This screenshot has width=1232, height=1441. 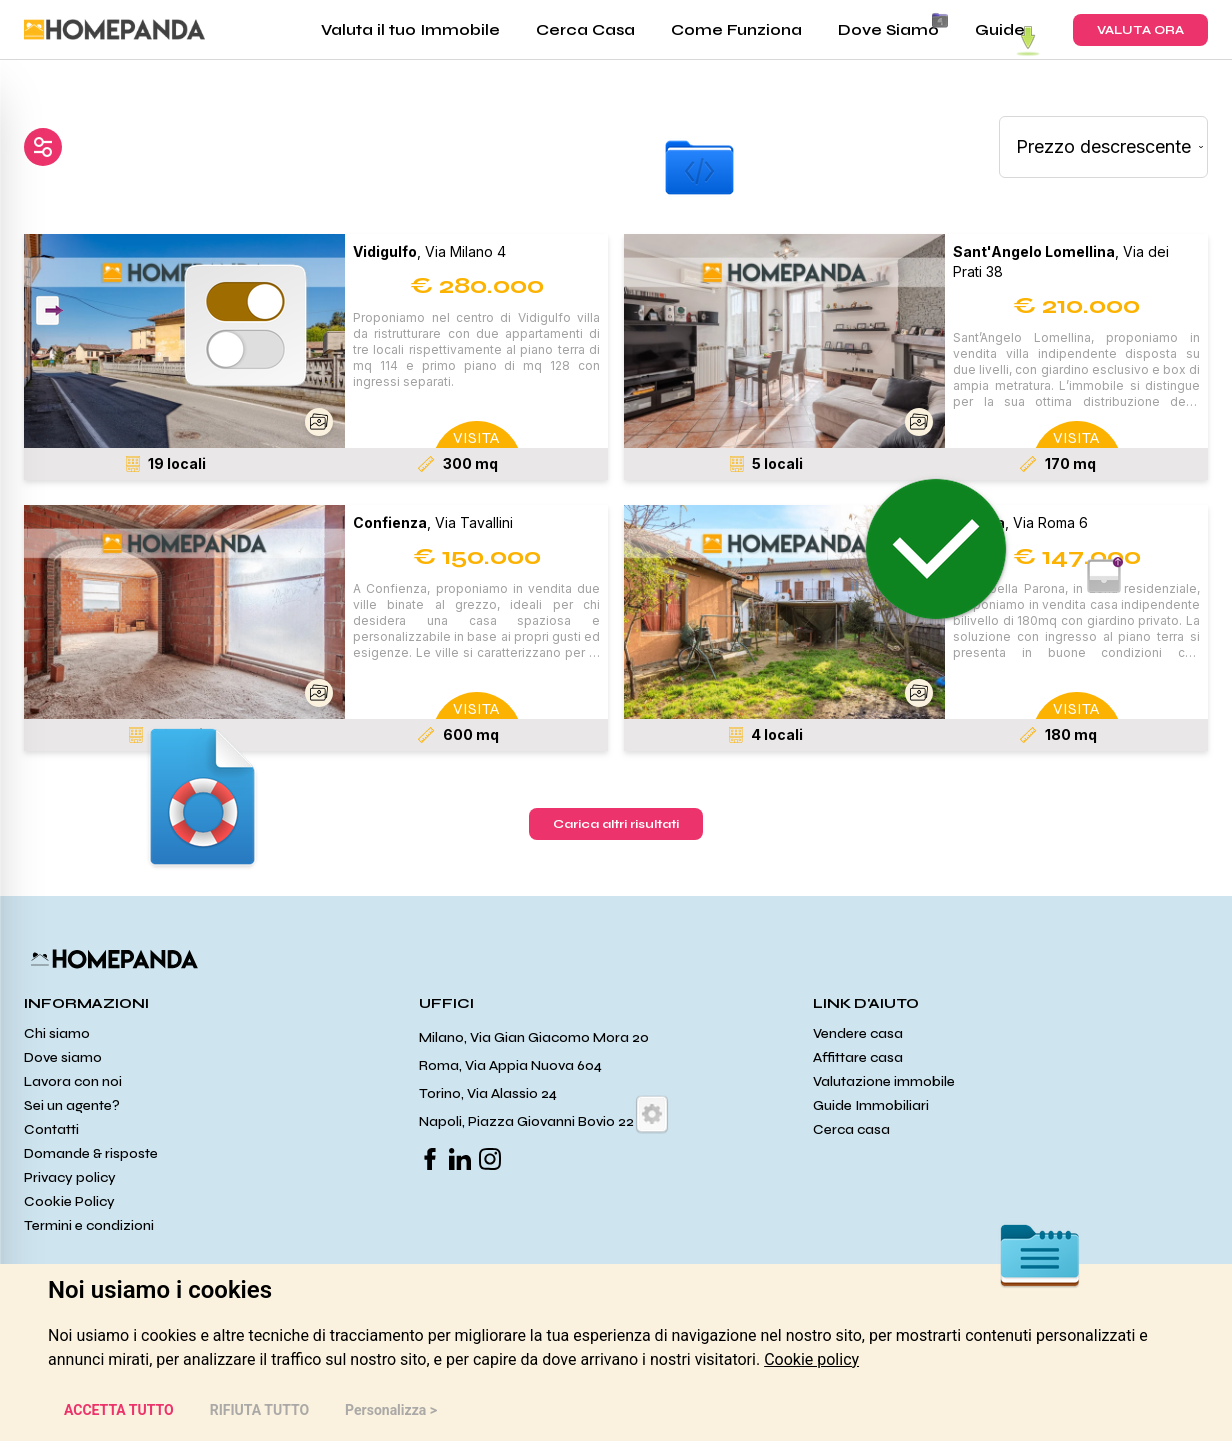 I want to click on indicates file has been successfully synced, so click(x=936, y=549).